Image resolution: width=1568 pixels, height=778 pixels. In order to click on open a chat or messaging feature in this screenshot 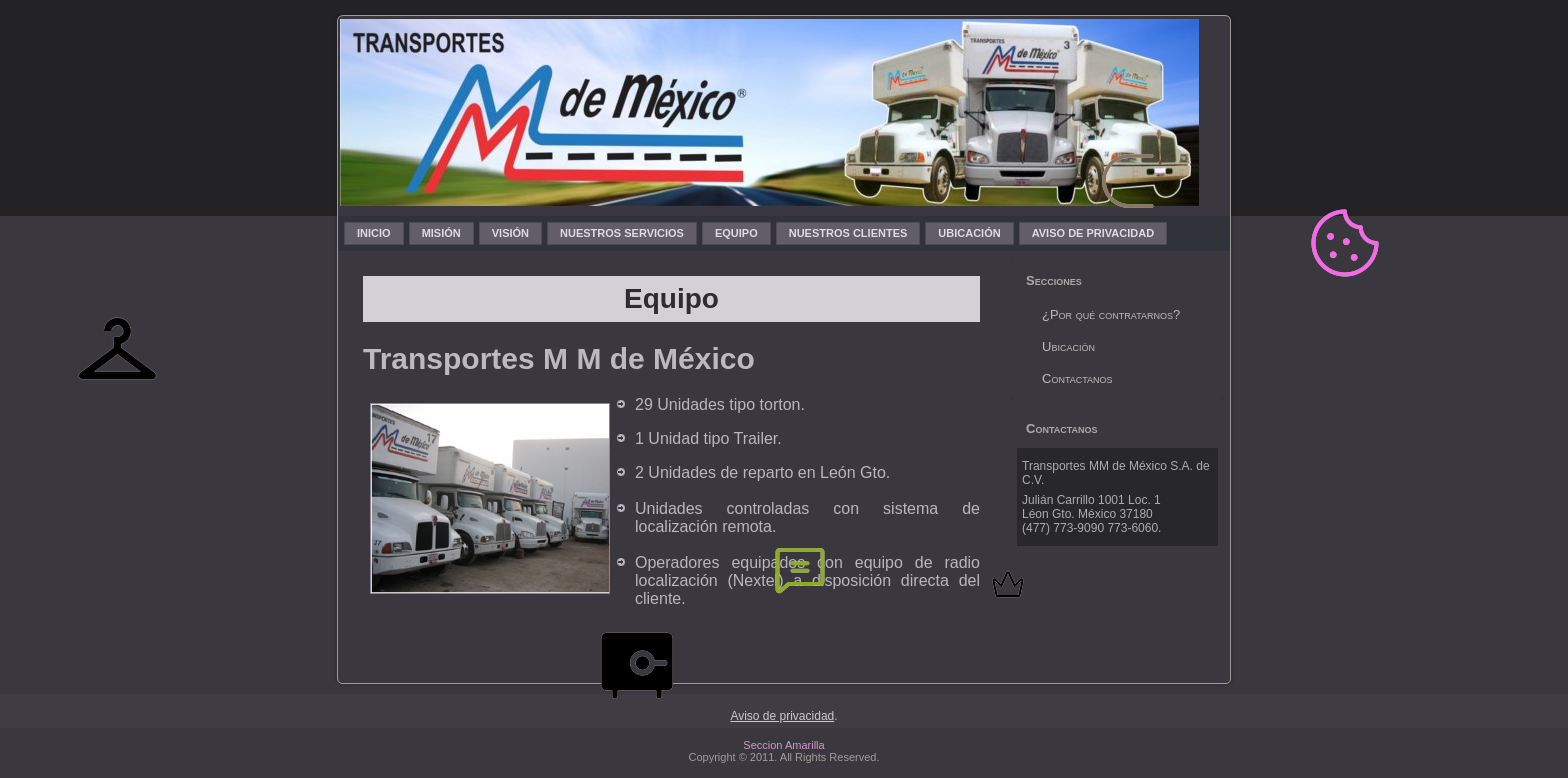, I will do `click(800, 567)`.